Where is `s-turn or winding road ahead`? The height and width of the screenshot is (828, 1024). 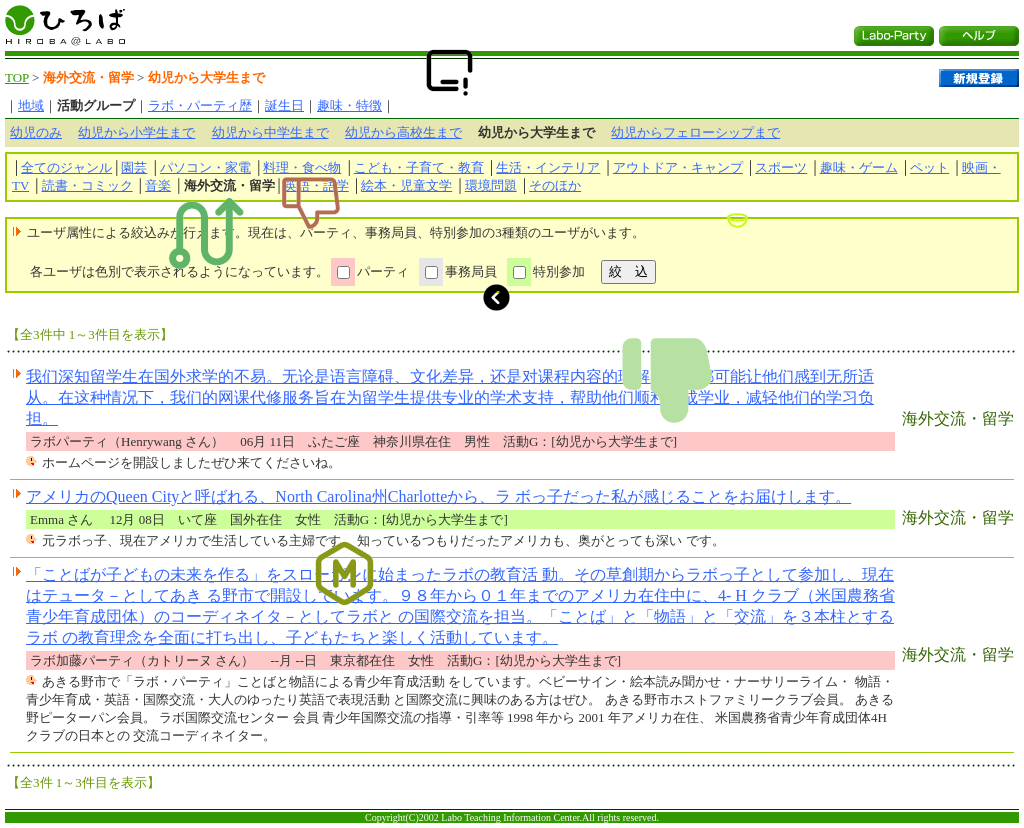 s-turn or winding road ahead is located at coordinates (204, 233).